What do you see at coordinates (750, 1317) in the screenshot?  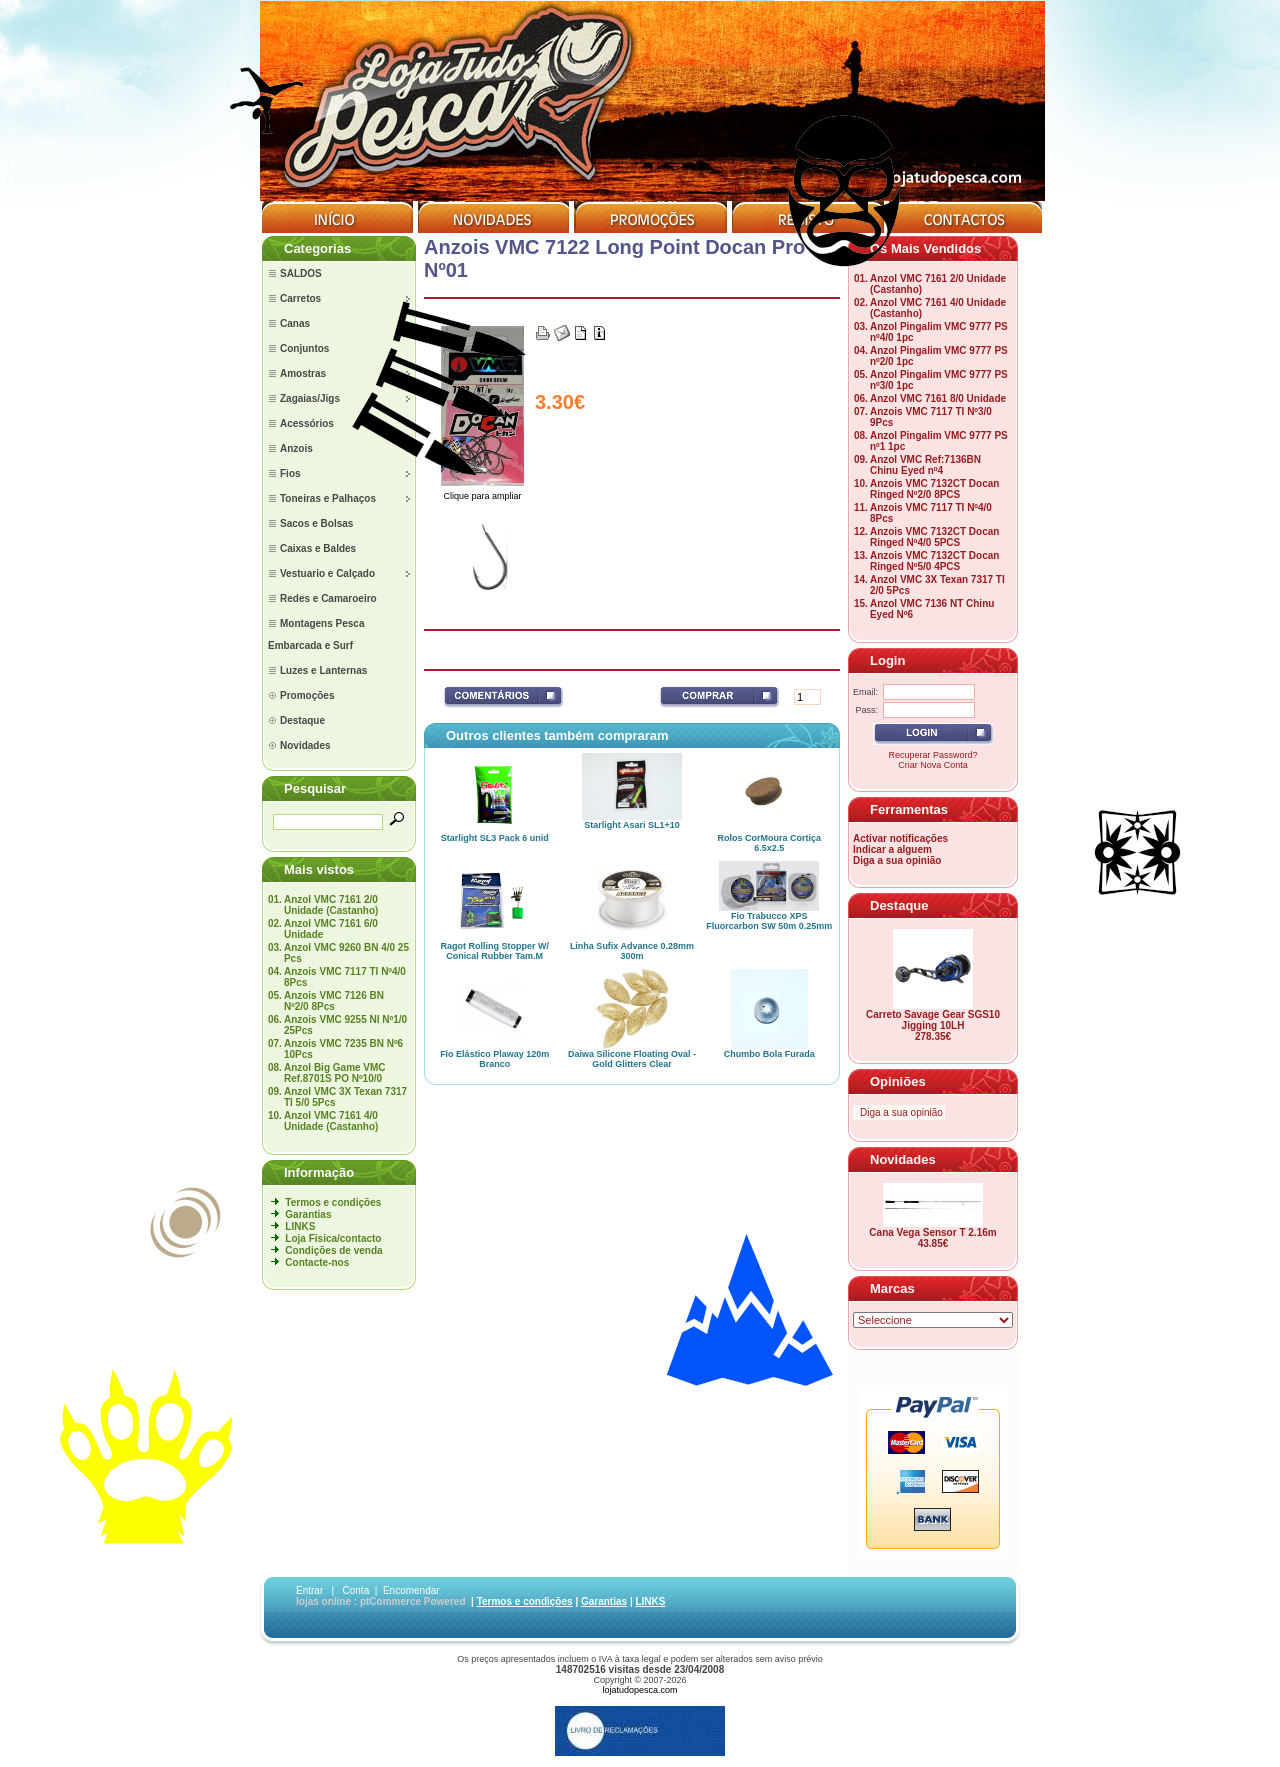 I see `view mountain or terrain features` at bounding box center [750, 1317].